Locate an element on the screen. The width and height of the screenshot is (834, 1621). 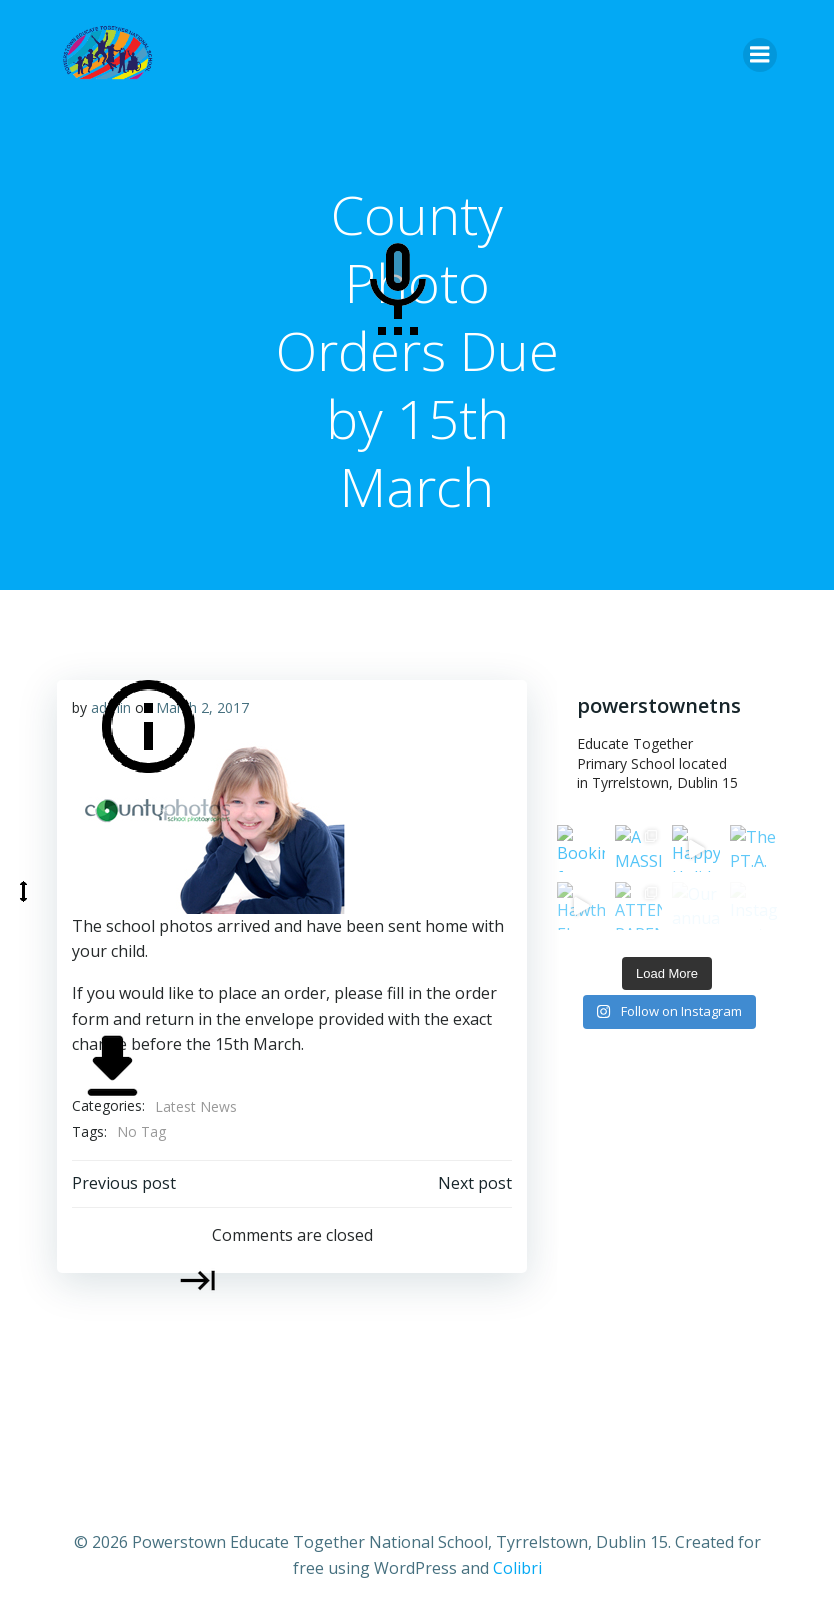
download a file or content is located at coordinates (112, 1067).